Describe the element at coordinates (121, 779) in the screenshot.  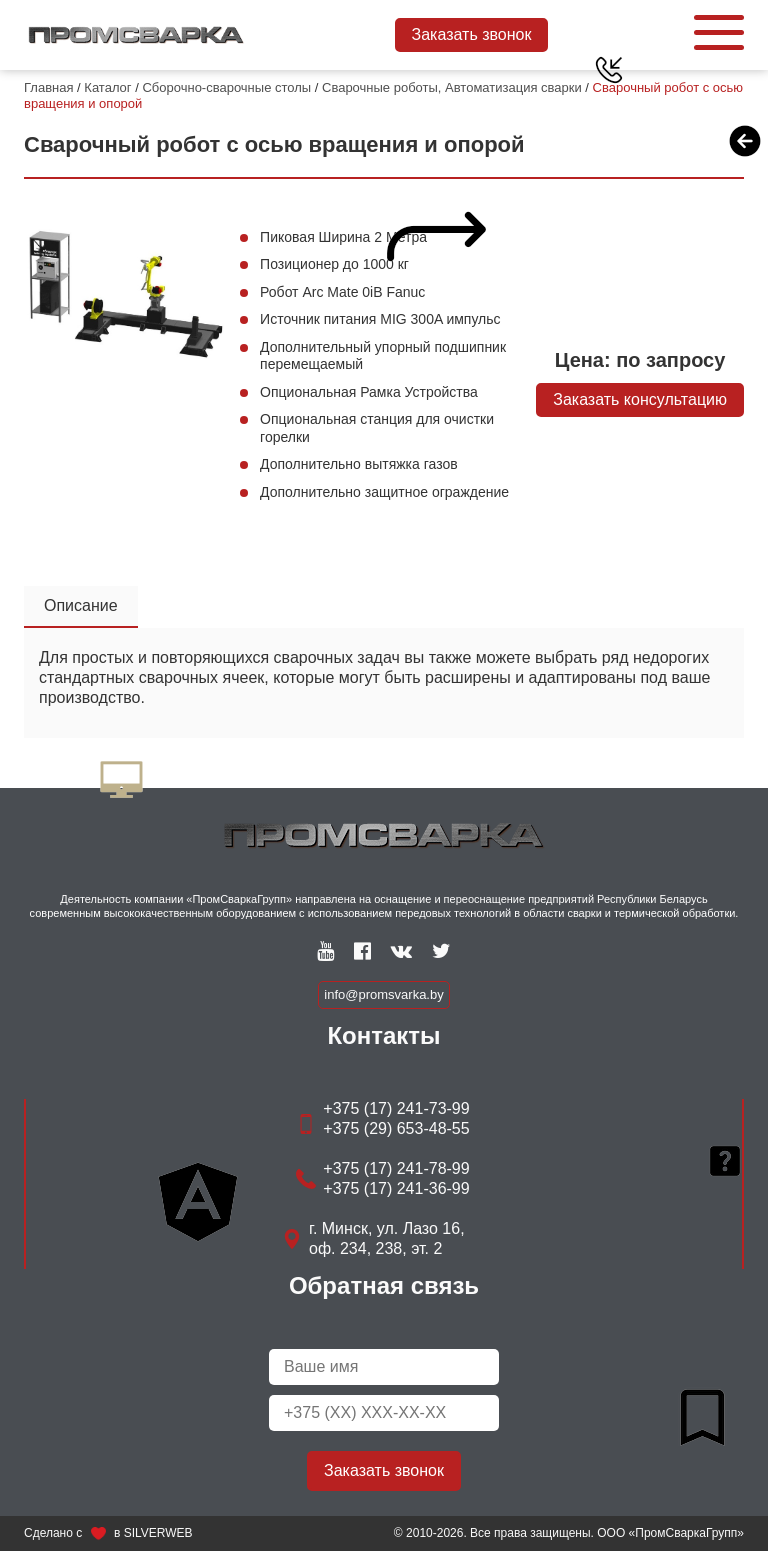
I see `switch to desktop view` at that location.